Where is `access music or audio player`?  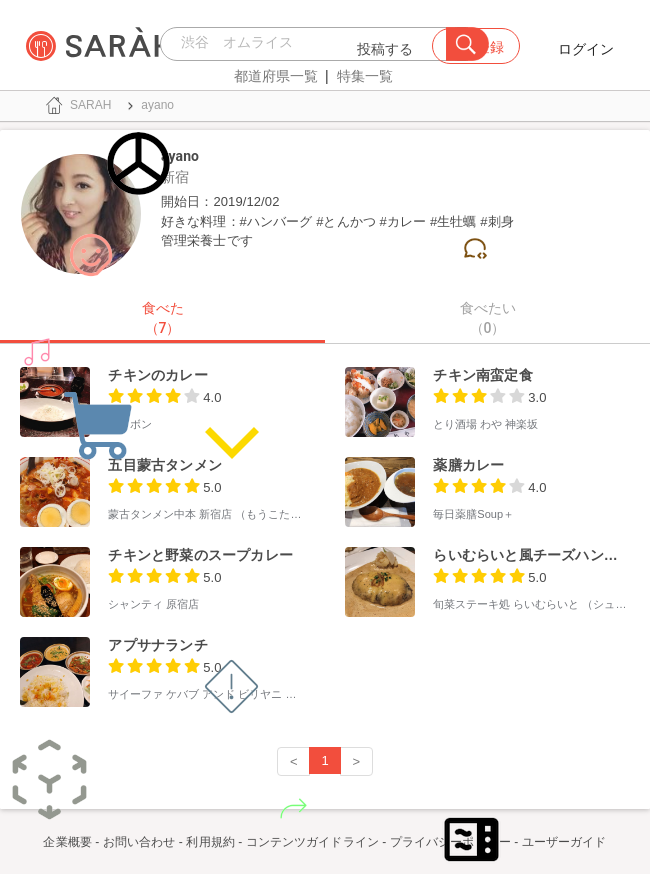
access music or audio player is located at coordinates (38, 352).